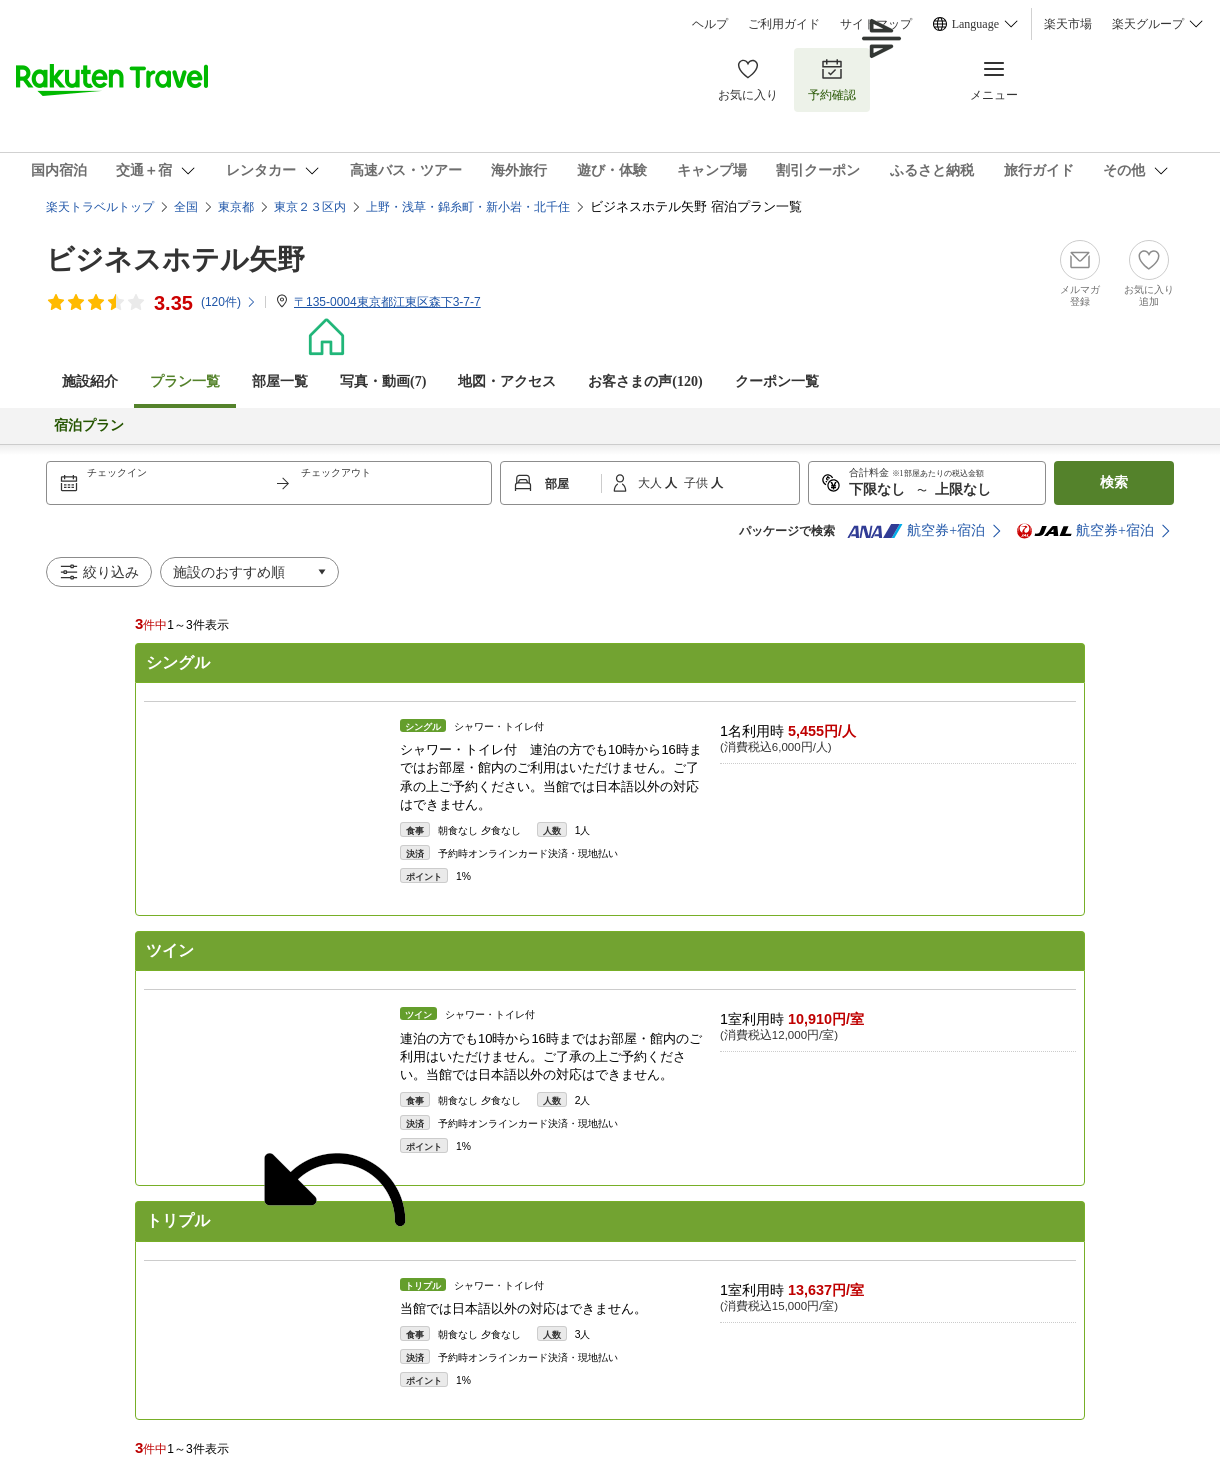  What do you see at coordinates (337, 1184) in the screenshot?
I see `undo last action` at bounding box center [337, 1184].